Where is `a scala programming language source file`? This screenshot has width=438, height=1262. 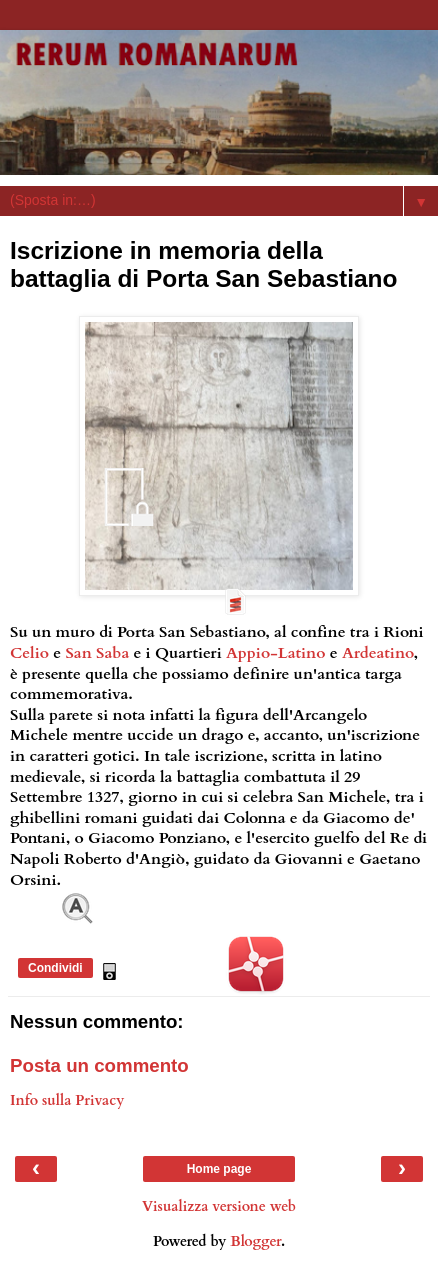
a scala programming language source file is located at coordinates (235, 601).